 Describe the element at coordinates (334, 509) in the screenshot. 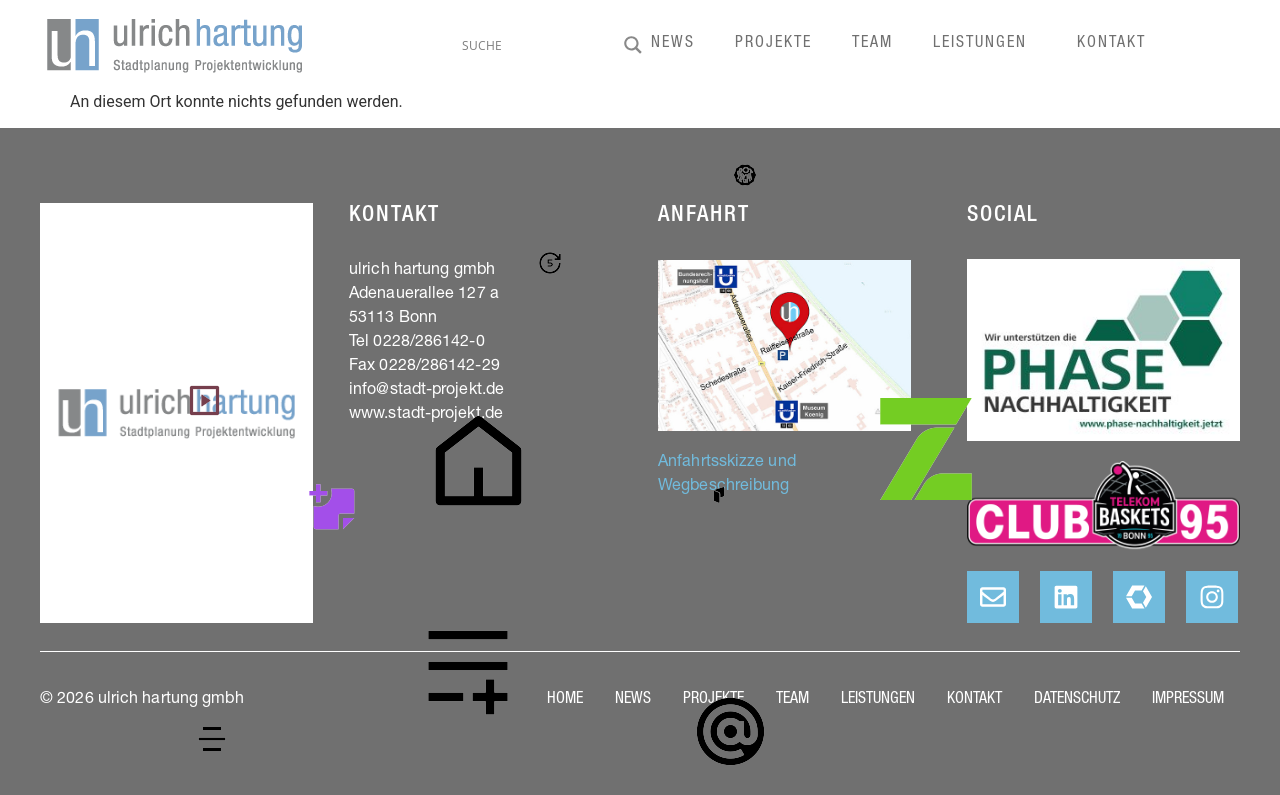

I see `create a new sticky note` at that location.